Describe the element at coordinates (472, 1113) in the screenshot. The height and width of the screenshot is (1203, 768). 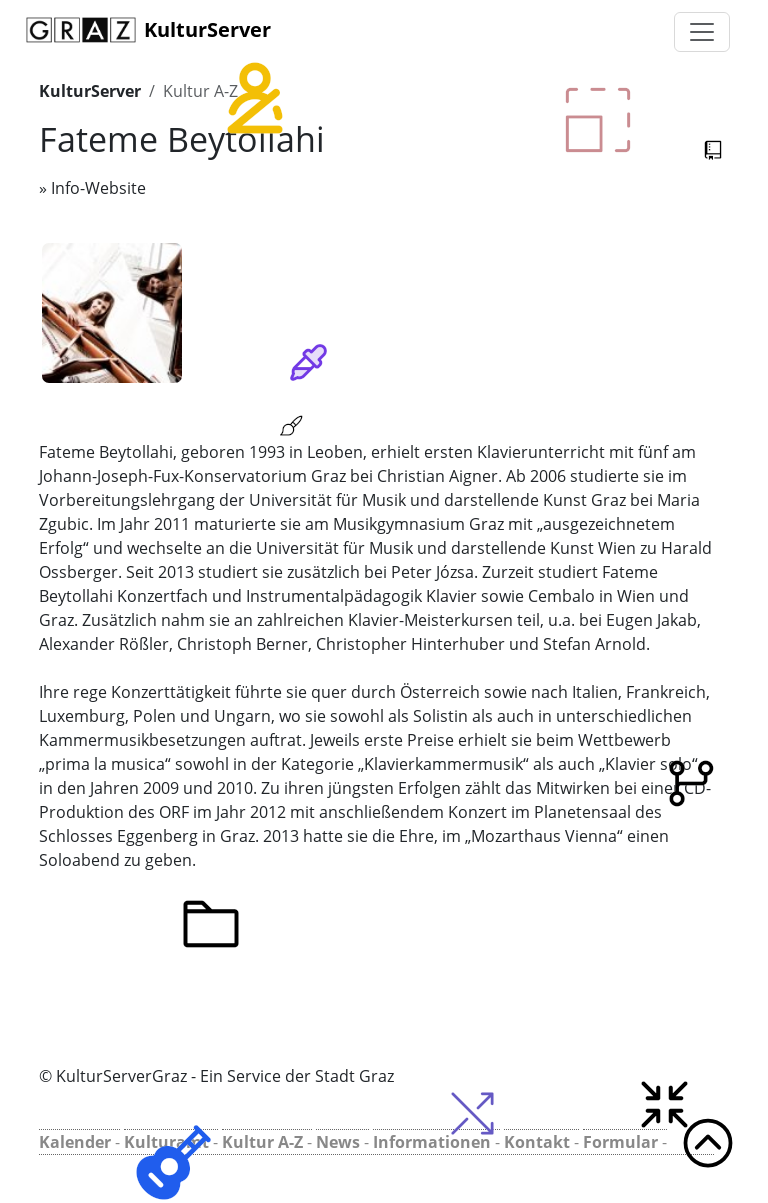
I see `shuffle playback order` at that location.